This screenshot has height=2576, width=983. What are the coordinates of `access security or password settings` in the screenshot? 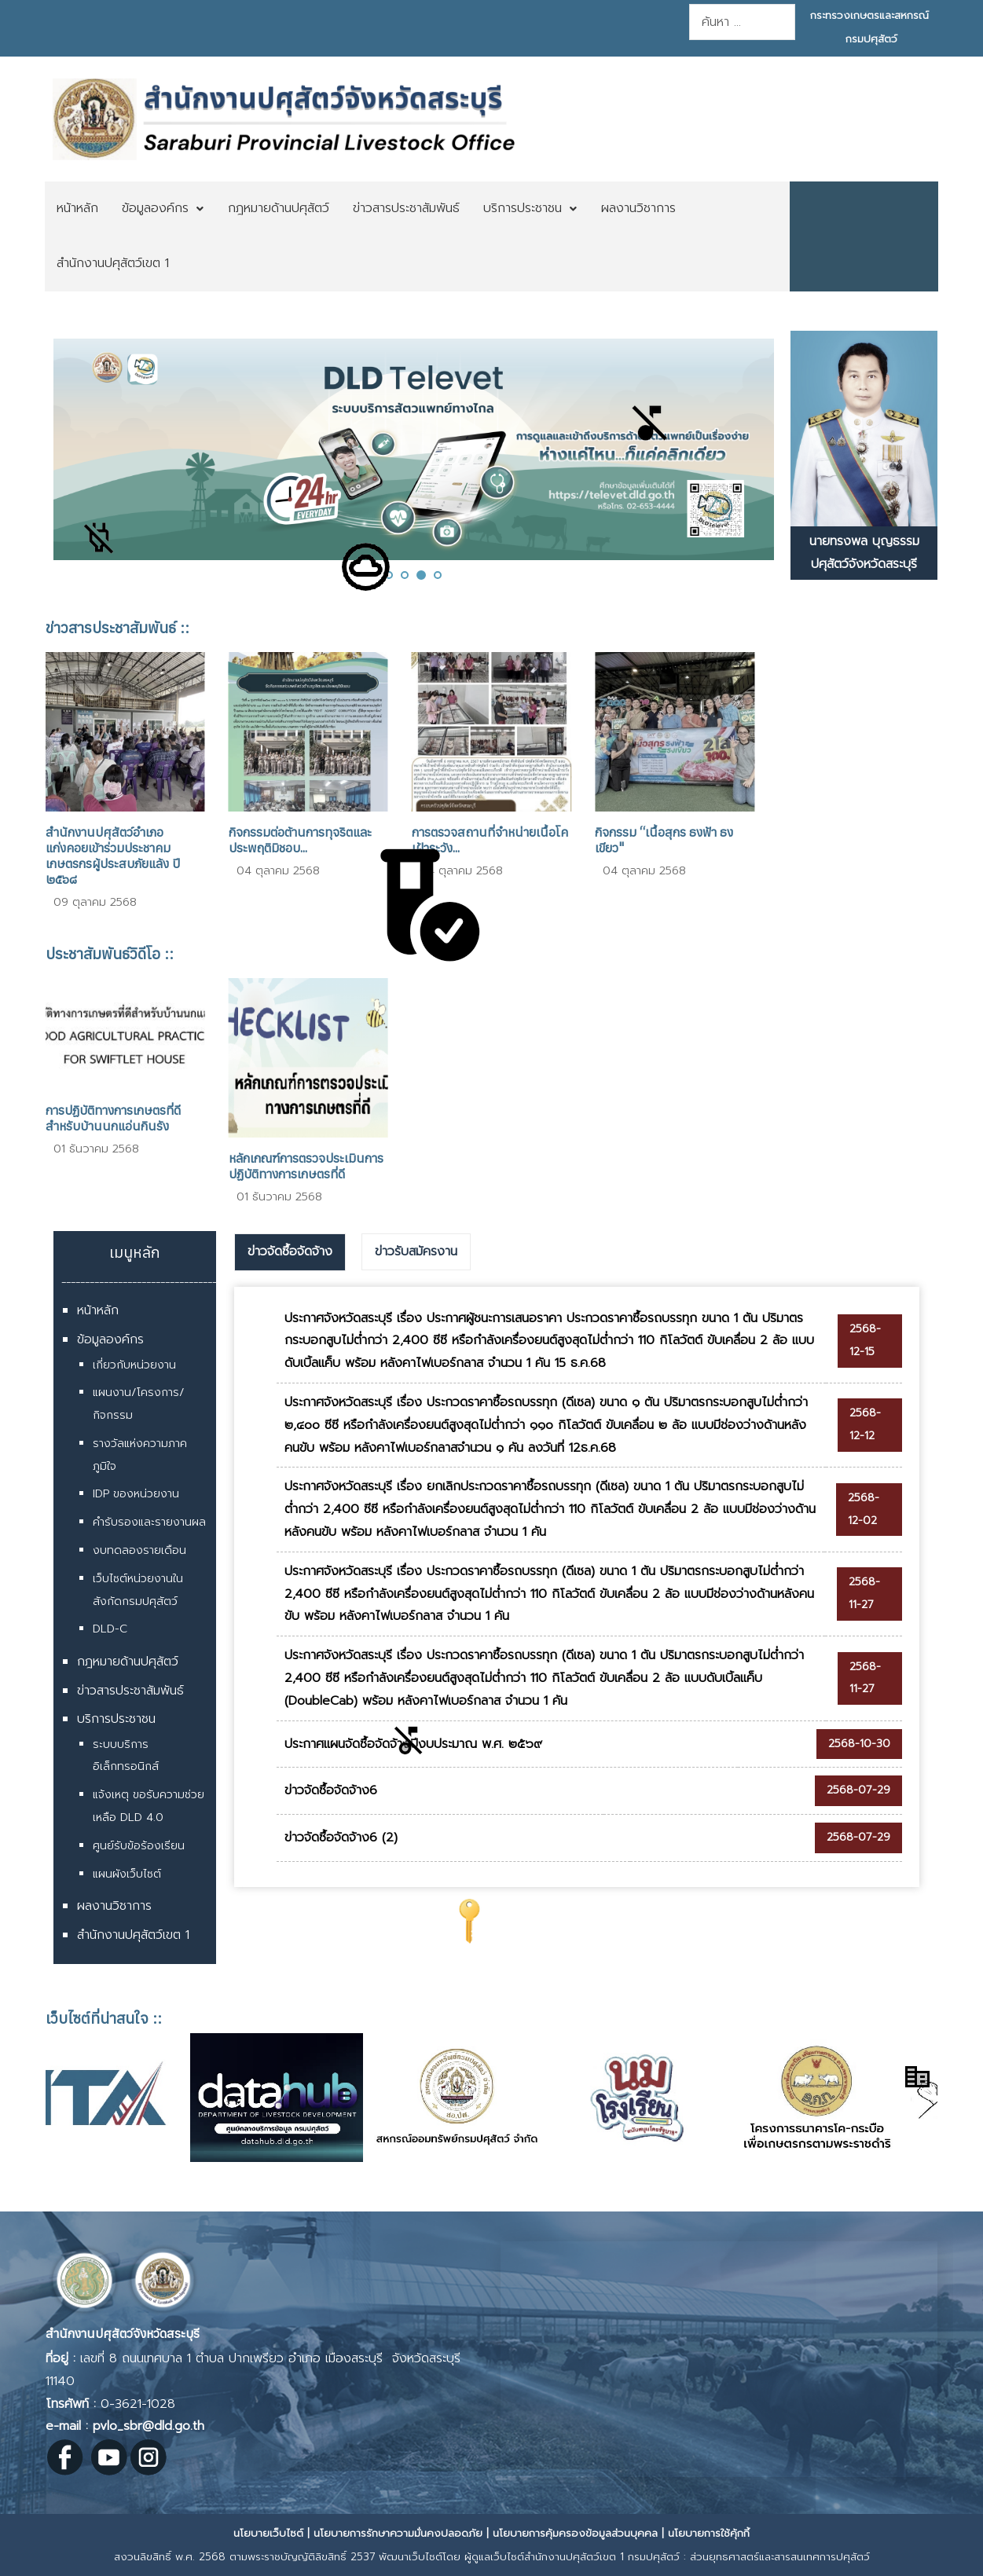 It's located at (469, 1921).